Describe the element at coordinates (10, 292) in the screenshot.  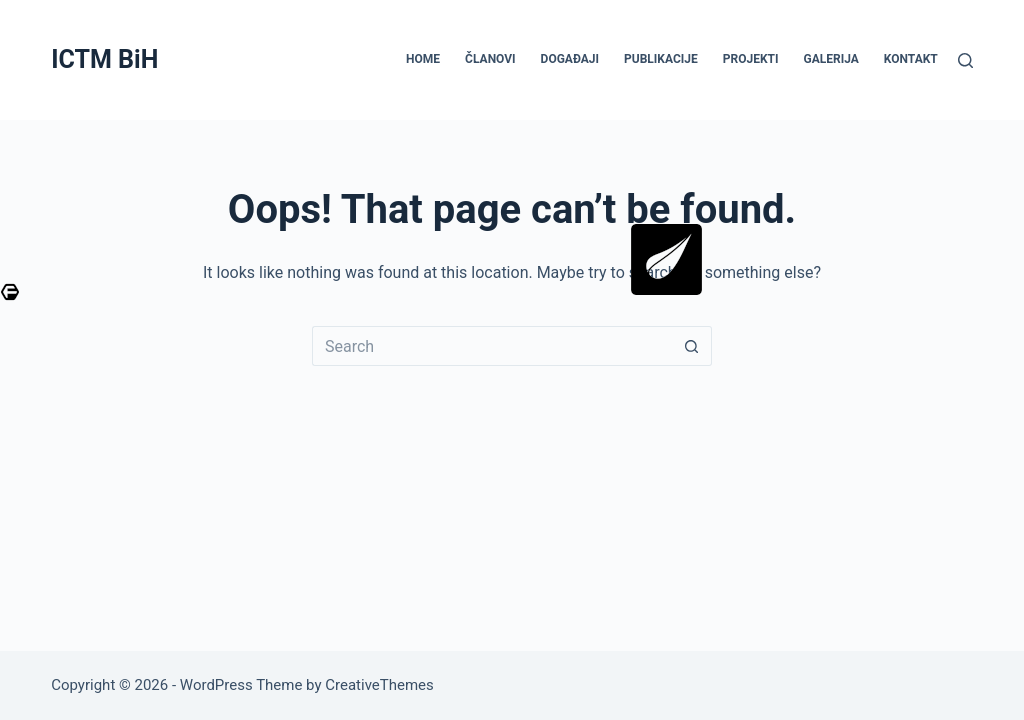
I see `open floorp browser` at that location.